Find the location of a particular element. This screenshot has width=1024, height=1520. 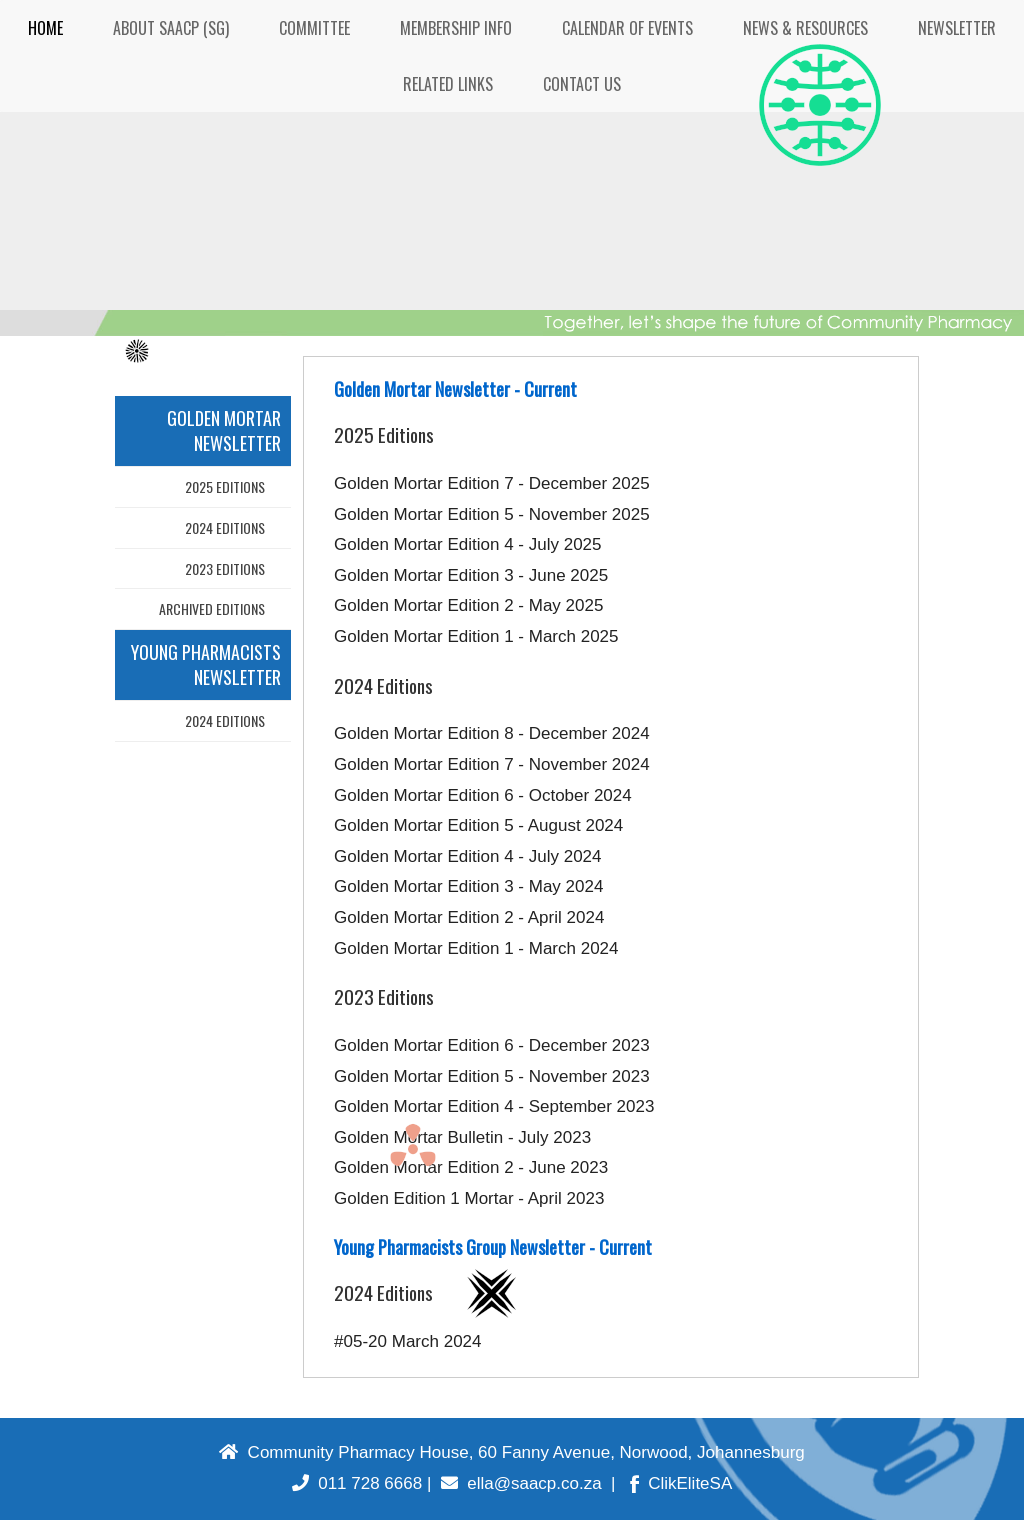

access cage or enclosure settings in a game is located at coordinates (820, 105).